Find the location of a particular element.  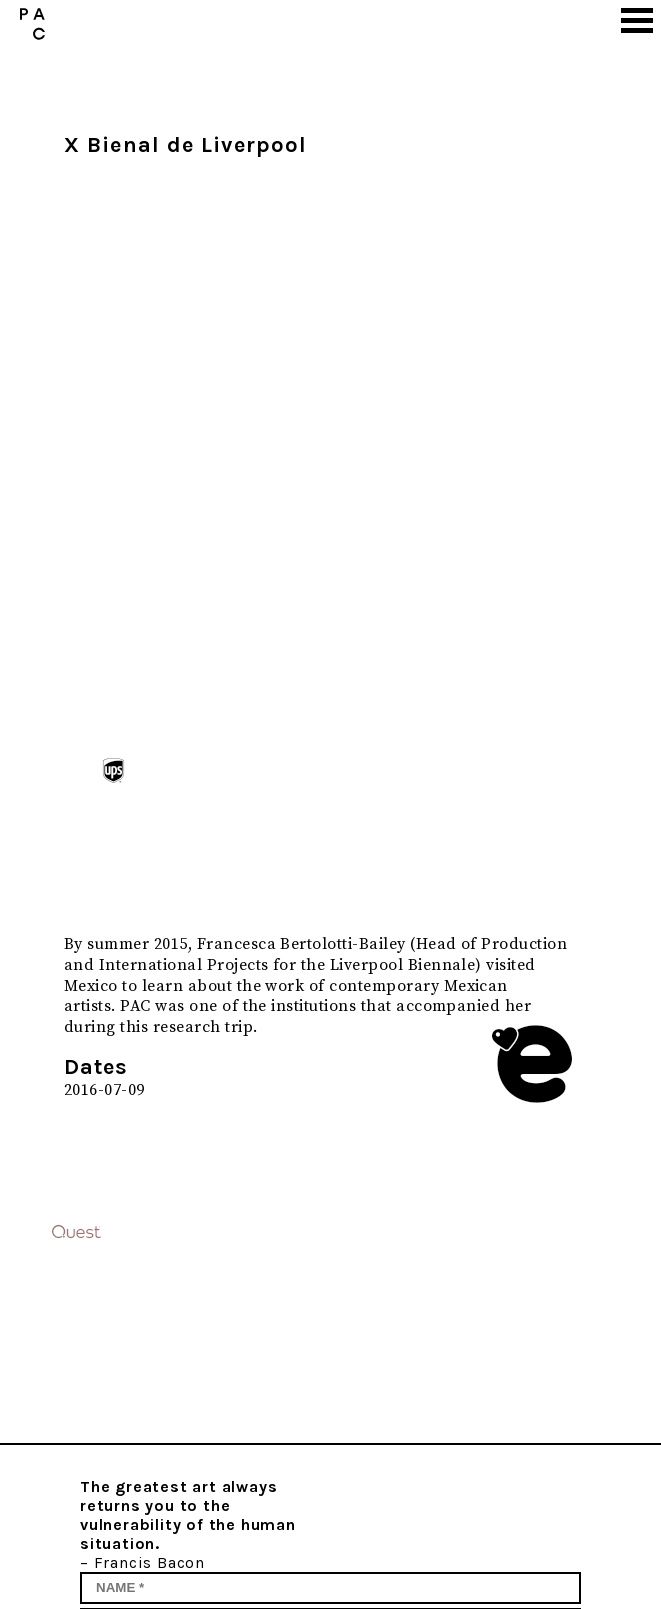

UPS shipping and tracking services is located at coordinates (113, 770).